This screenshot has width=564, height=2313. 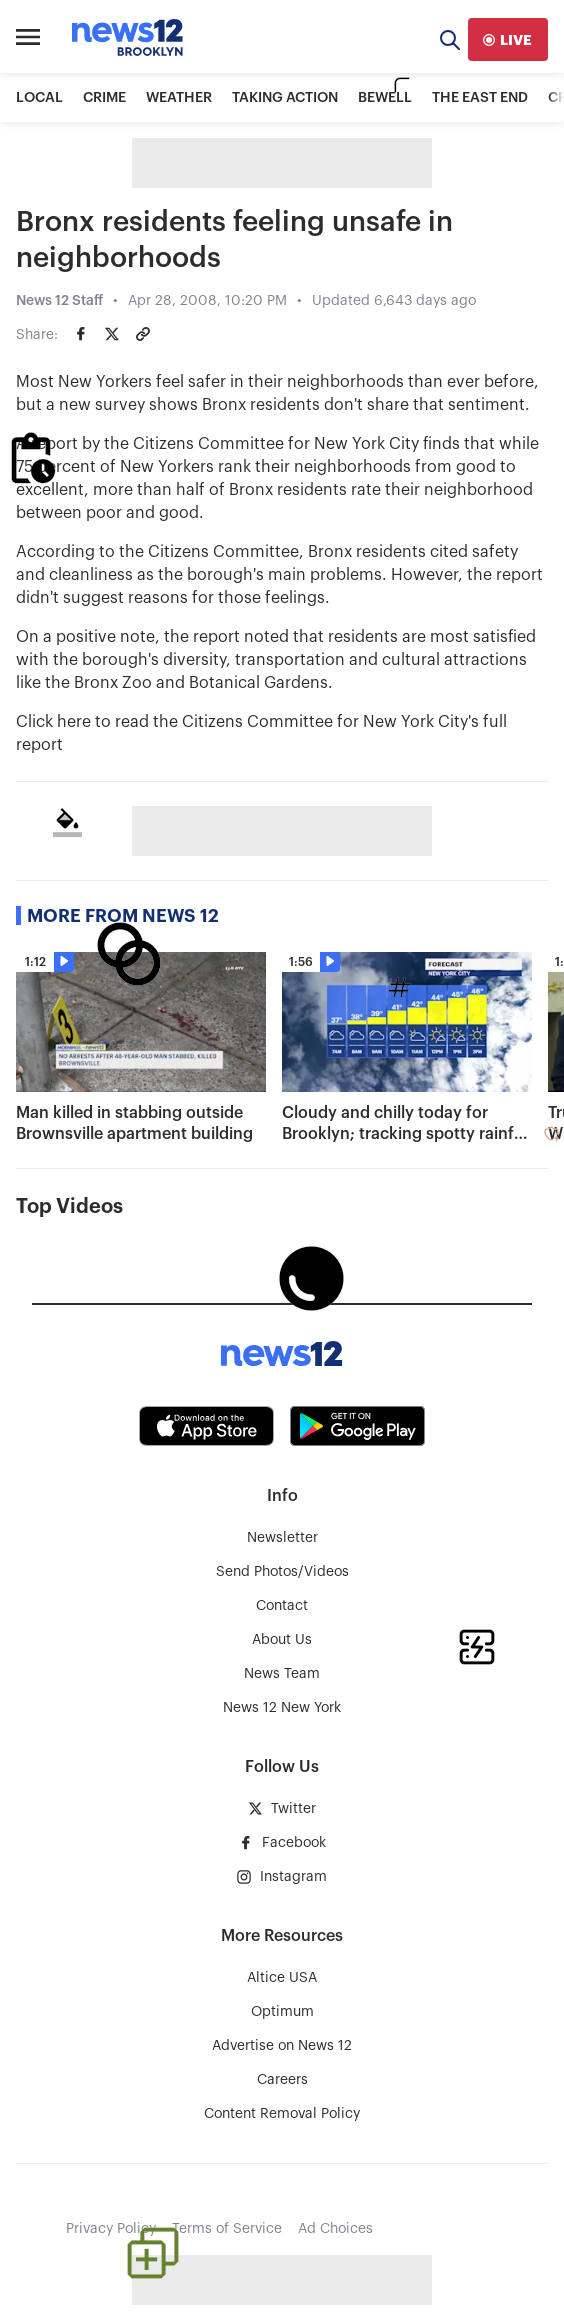 I want to click on view tasks awaiting completion, so click(x=31, y=459).